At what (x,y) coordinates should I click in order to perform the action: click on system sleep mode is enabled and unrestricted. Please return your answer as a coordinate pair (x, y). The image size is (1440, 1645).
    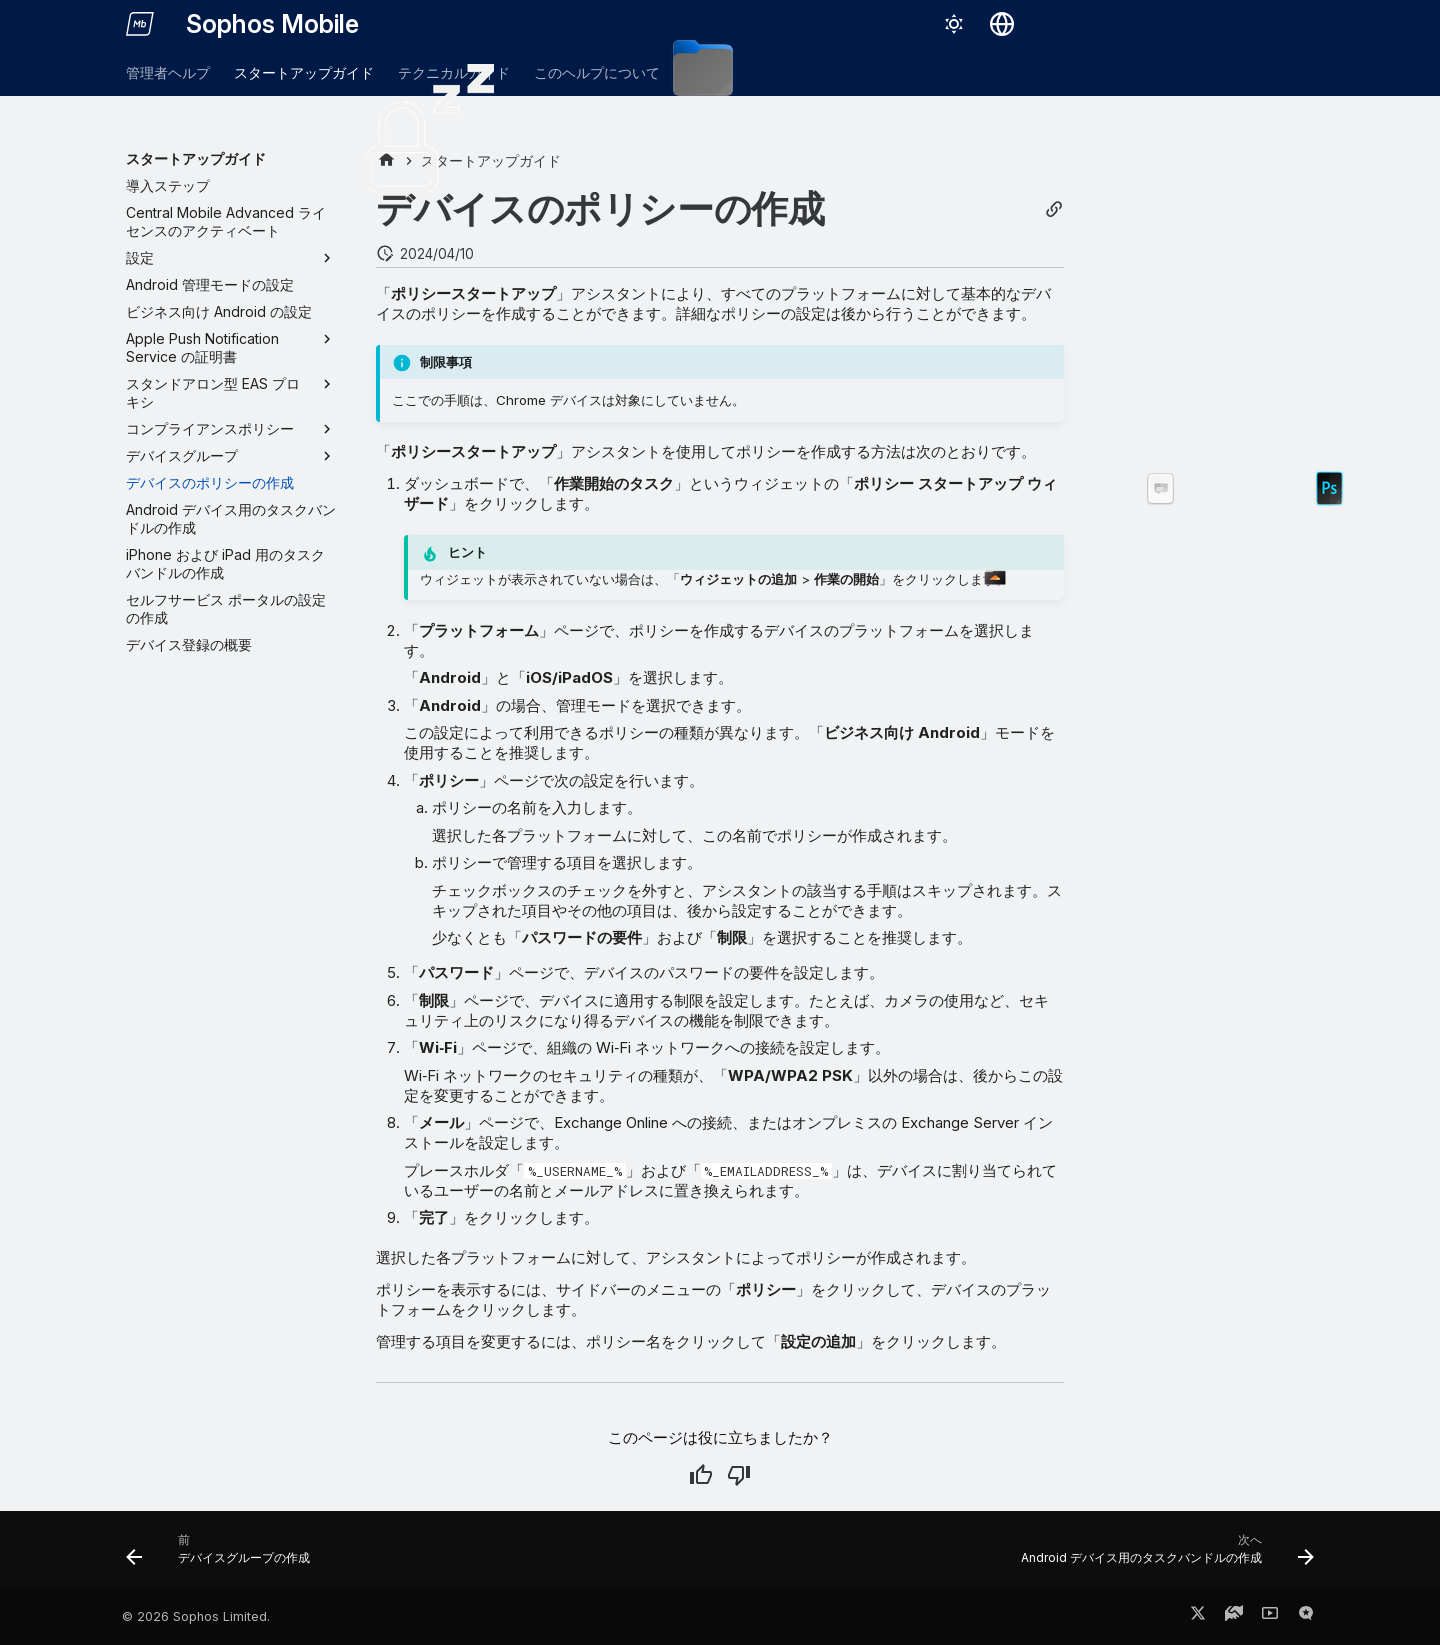
    Looking at the image, I should click on (429, 128).